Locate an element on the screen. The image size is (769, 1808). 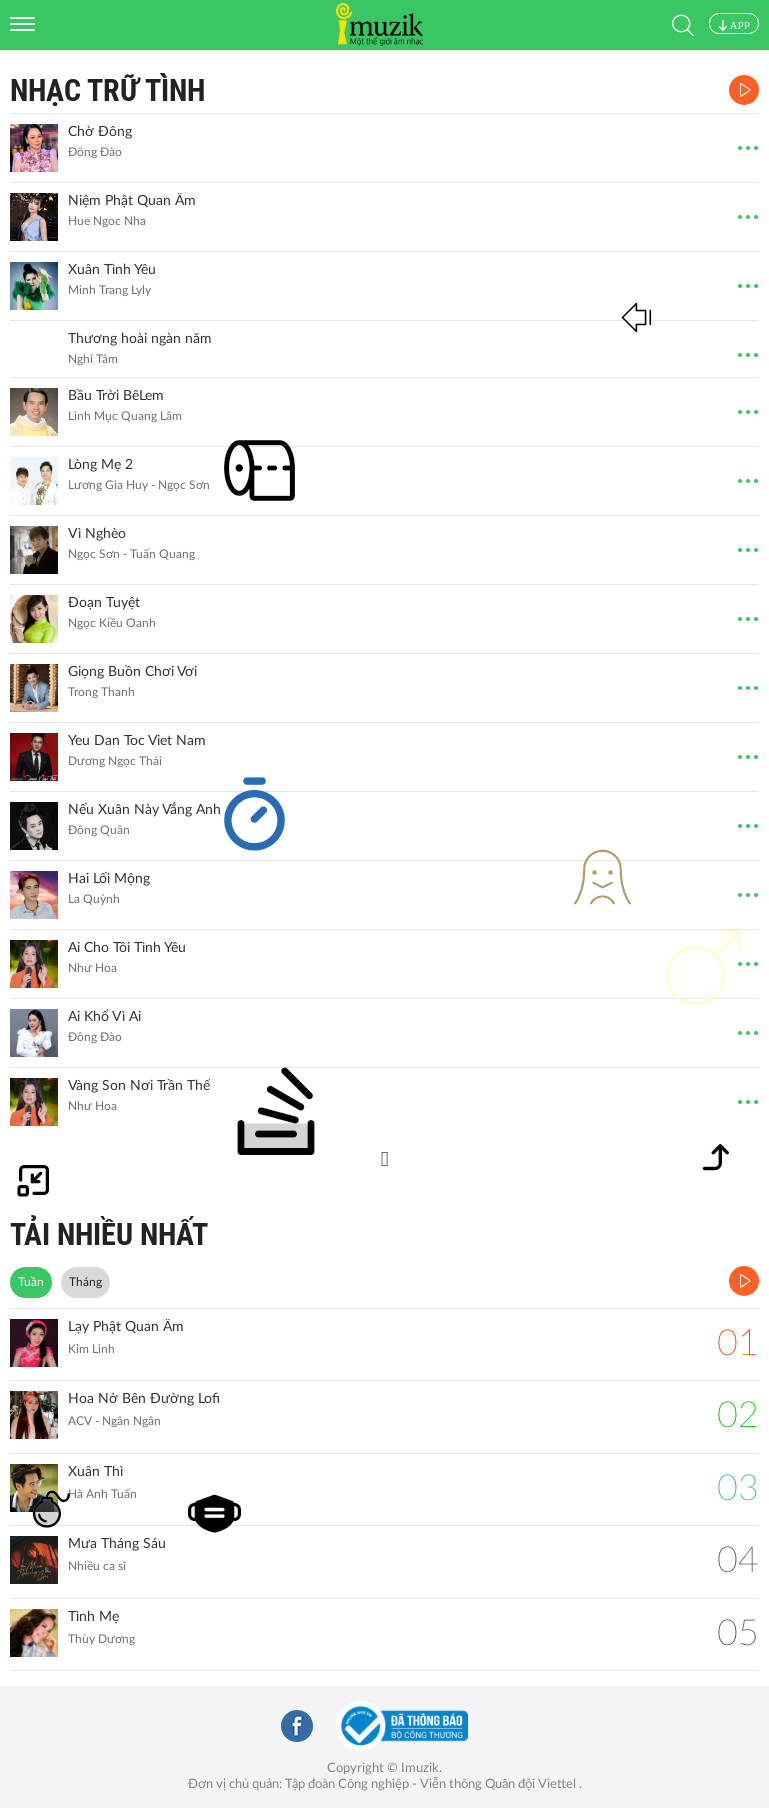
indicates mask required or health safety protocols is located at coordinates (214, 1514).